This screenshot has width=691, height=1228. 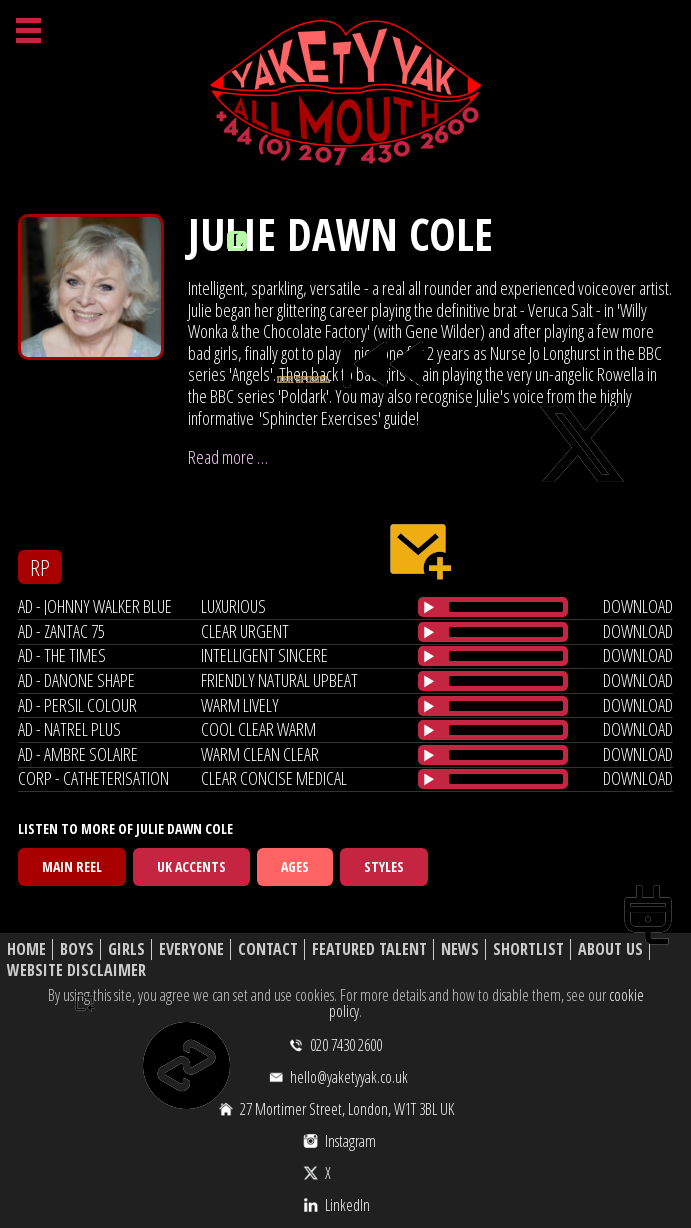 What do you see at coordinates (418, 549) in the screenshot?
I see `compose a new email` at bounding box center [418, 549].